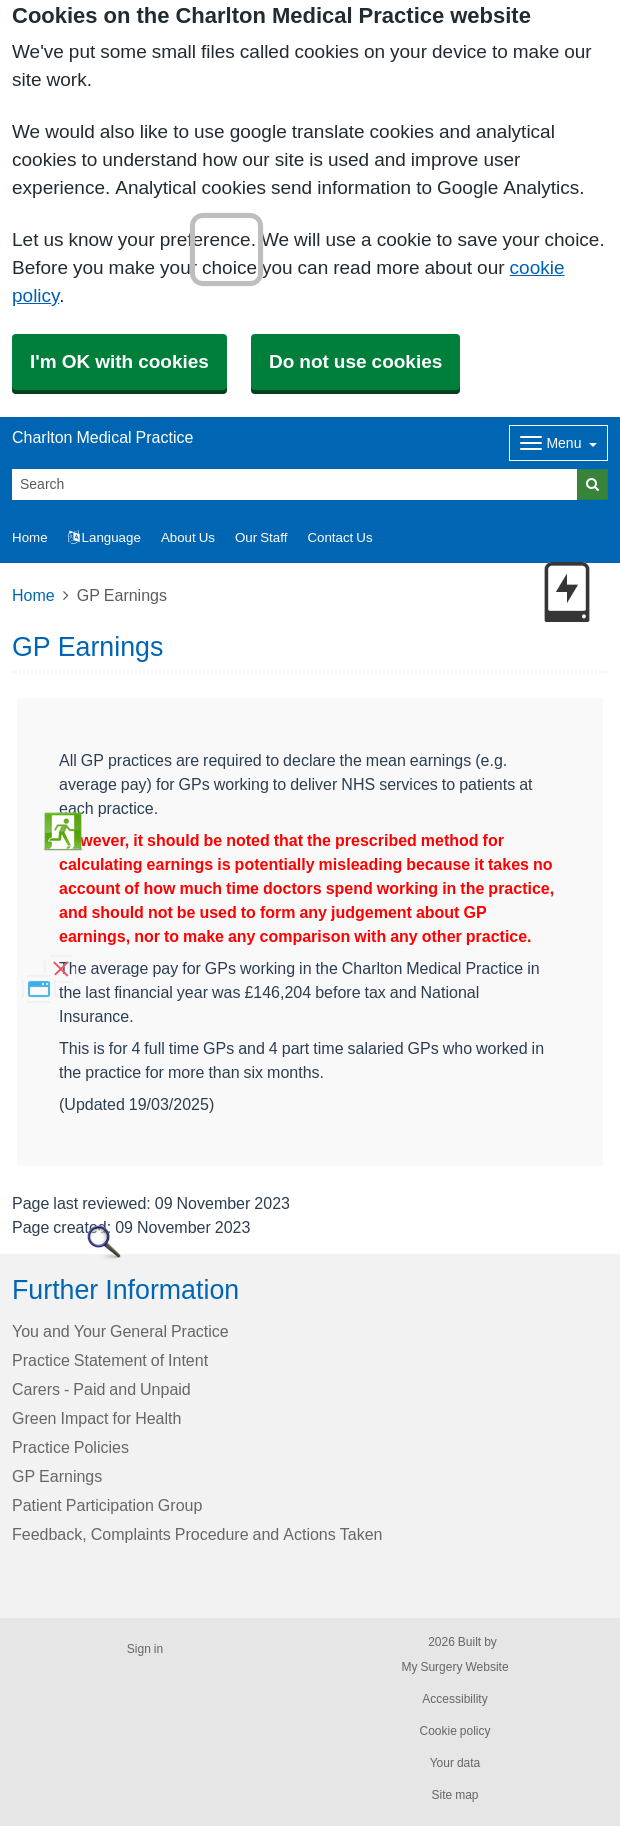 This screenshot has width=620, height=1826. What do you see at coordinates (63, 832) in the screenshot?
I see `log out of your account` at bounding box center [63, 832].